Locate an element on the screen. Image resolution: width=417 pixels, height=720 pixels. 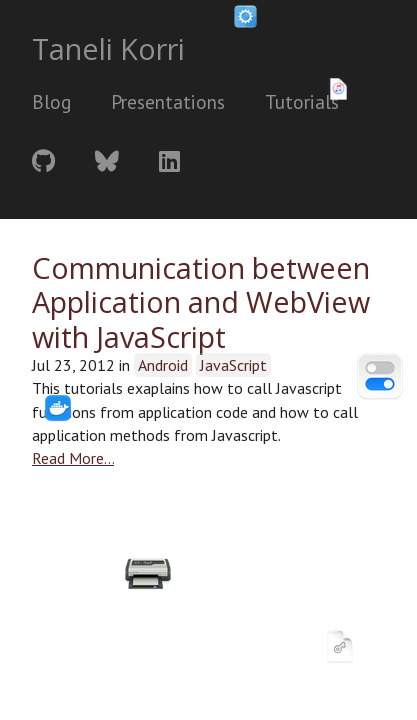
open an iTunes-related file or document is located at coordinates (338, 89).